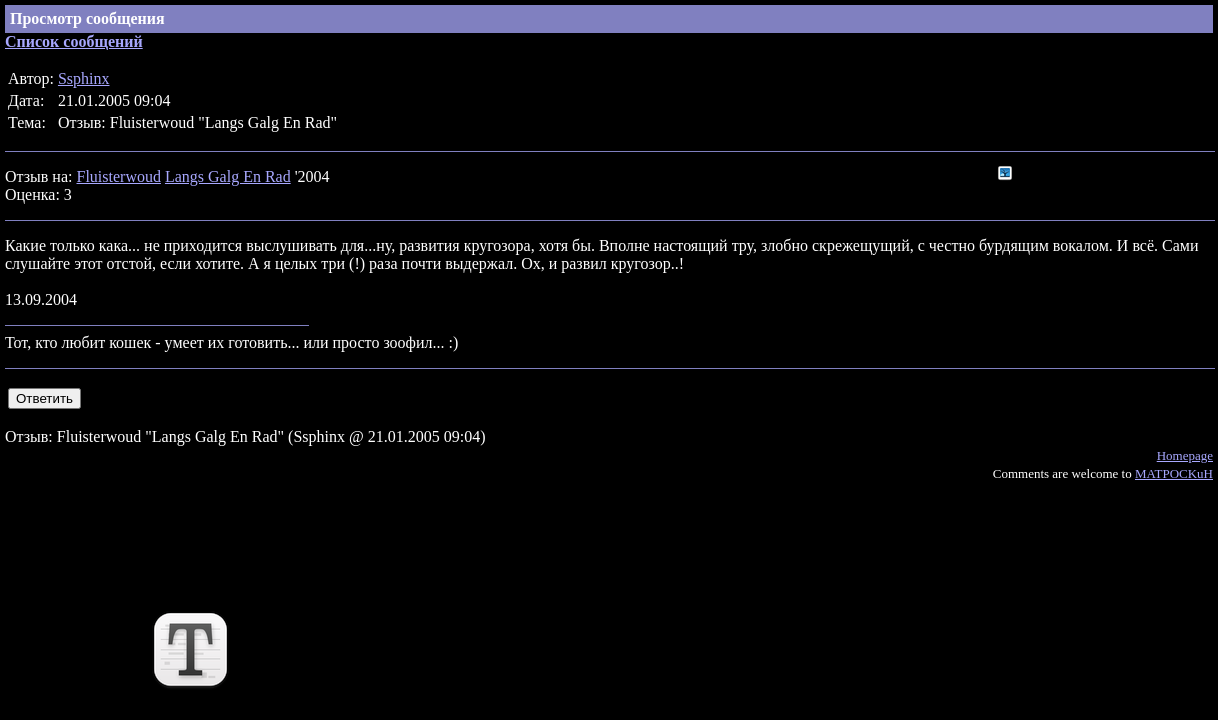 Image resolution: width=1218 pixels, height=720 pixels. I want to click on open shotwell photo manager, so click(1005, 173).